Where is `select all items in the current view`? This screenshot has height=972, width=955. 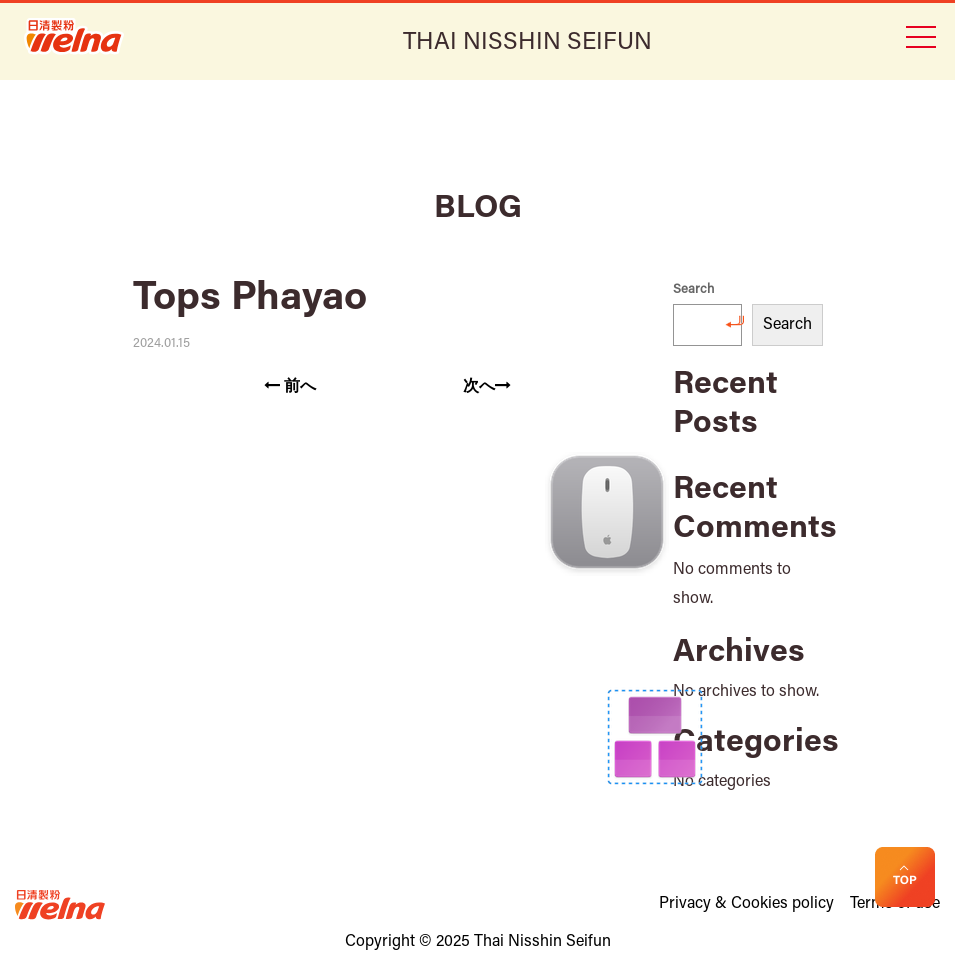
select all items in the current view is located at coordinates (655, 737).